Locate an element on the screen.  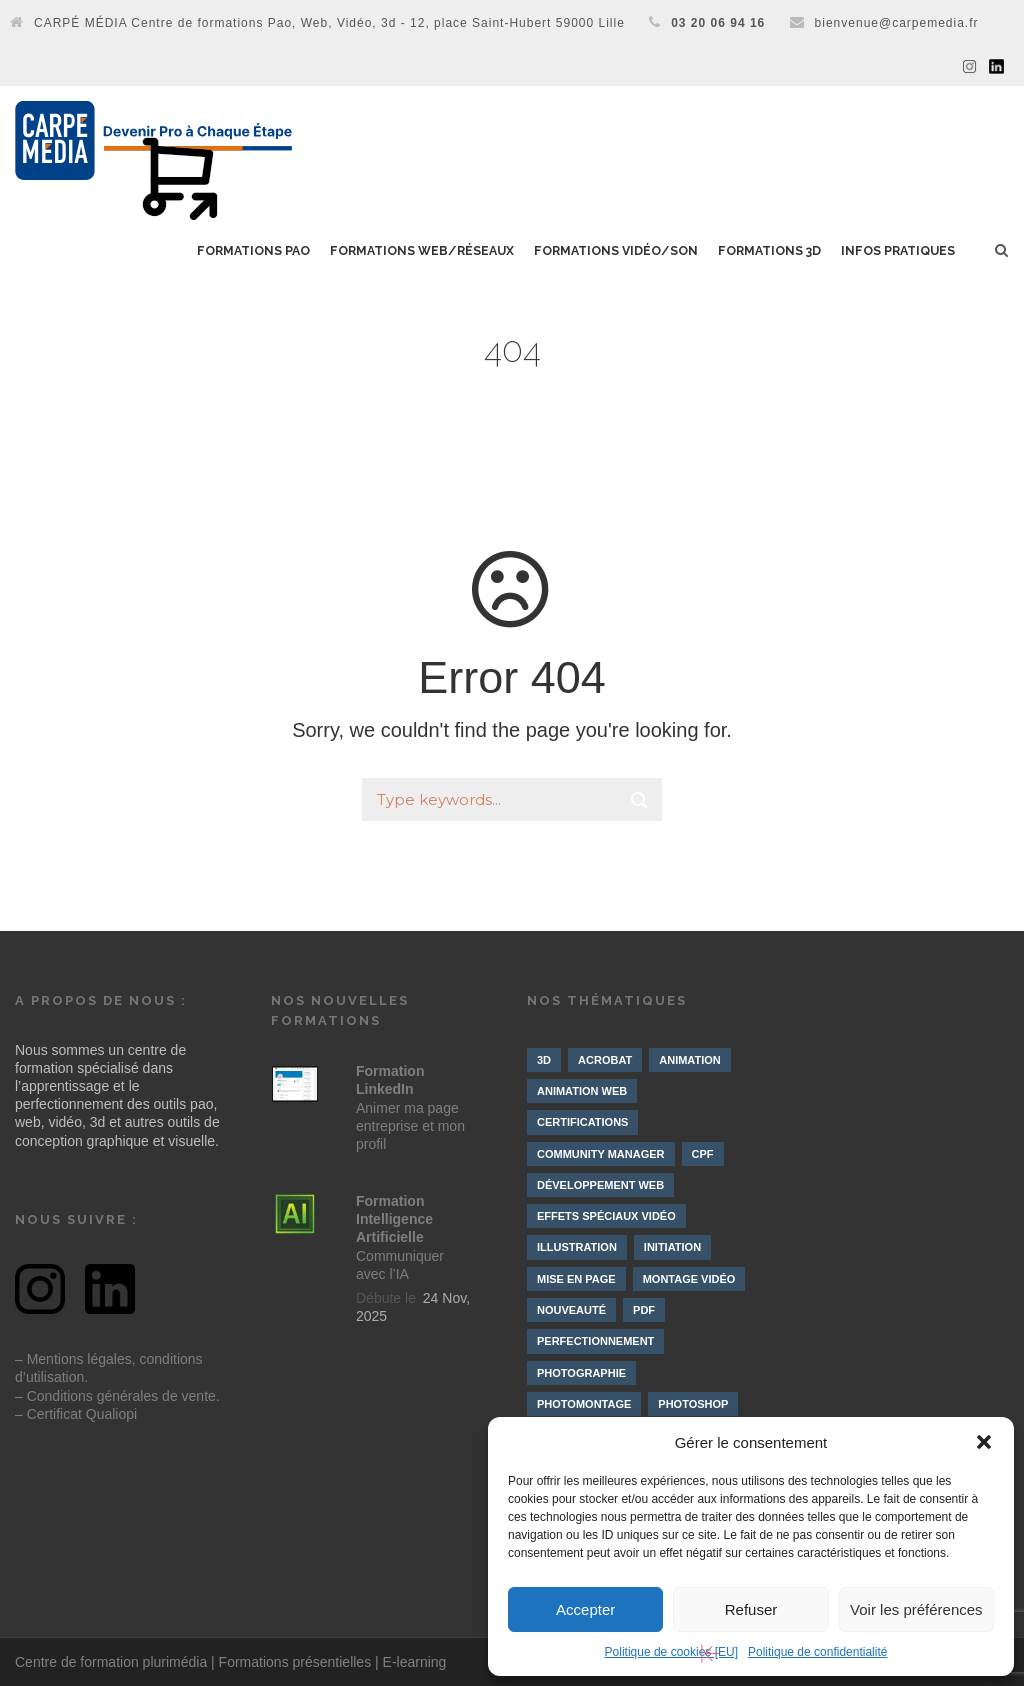
navigate to the beginning or first item is located at coordinates (710, 1653).